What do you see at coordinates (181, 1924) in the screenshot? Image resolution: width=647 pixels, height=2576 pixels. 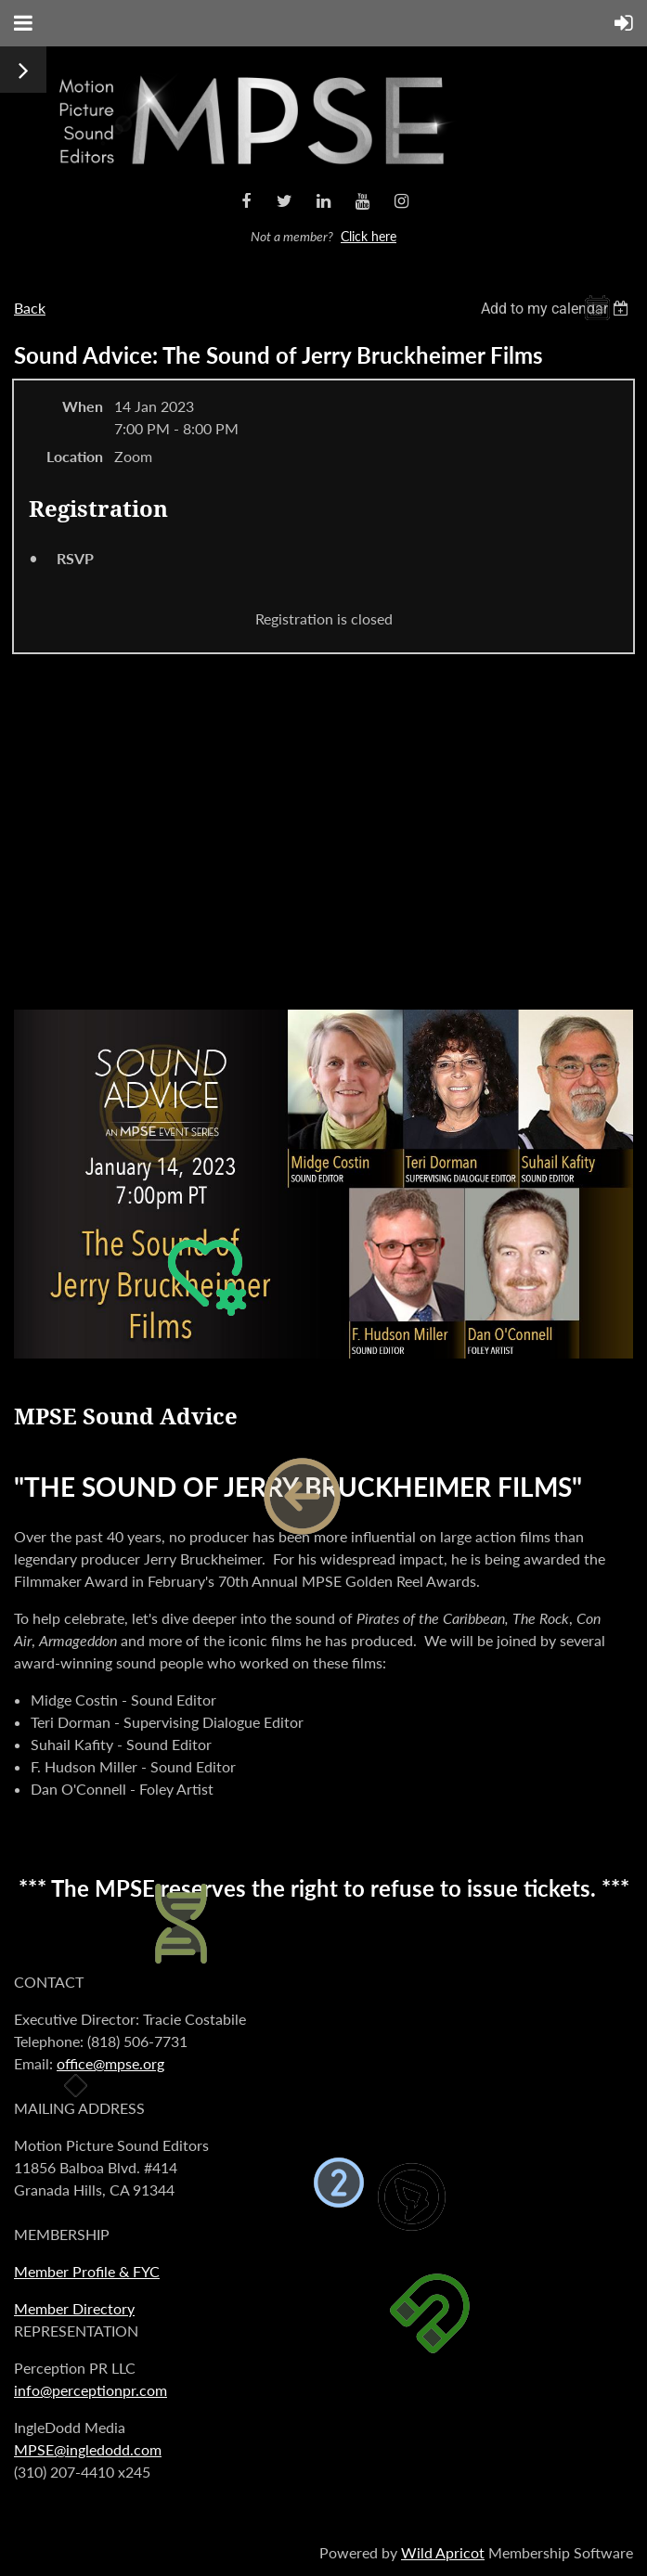 I see `access genetics or DNA-related features` at bounding box center [181, 1924].